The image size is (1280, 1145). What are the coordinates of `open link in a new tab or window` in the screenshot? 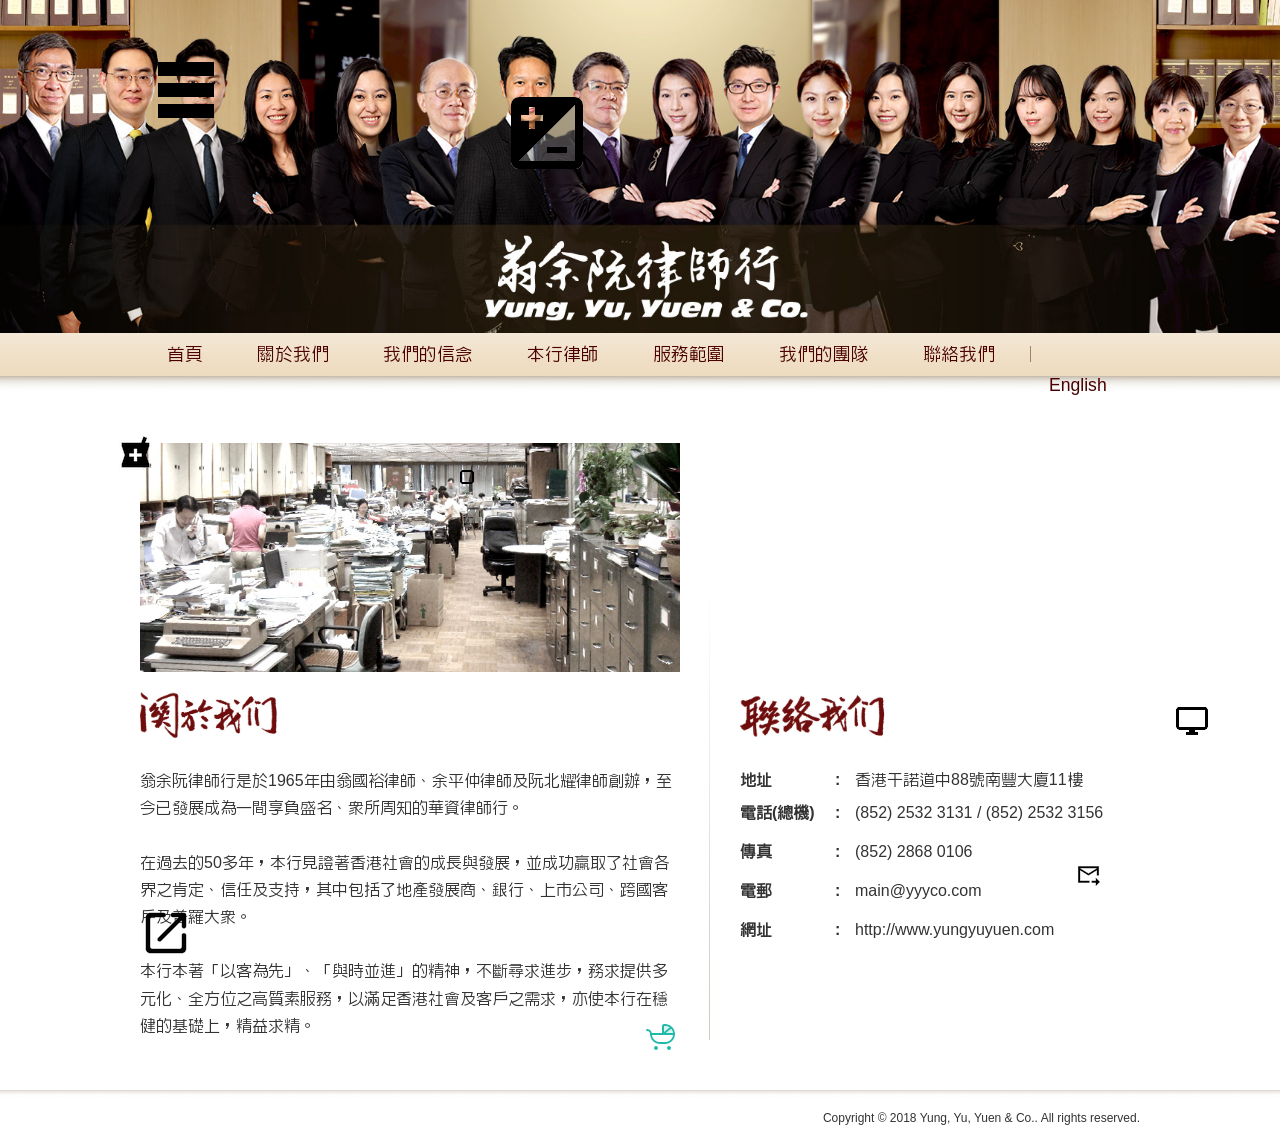 It's located at (166, 933).